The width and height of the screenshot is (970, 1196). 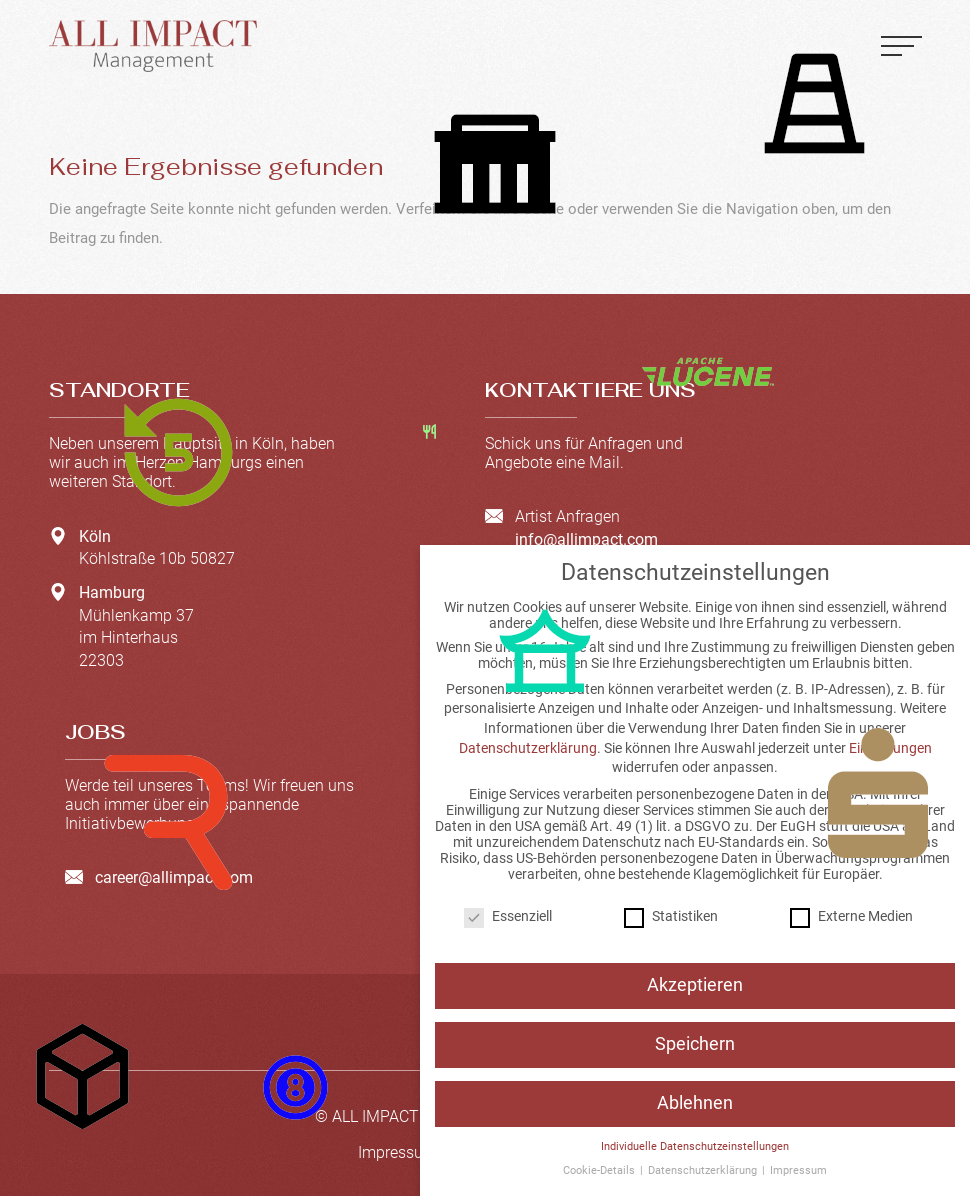 I want to click on open Hack The Box platform, so click(x=82, y=1076).